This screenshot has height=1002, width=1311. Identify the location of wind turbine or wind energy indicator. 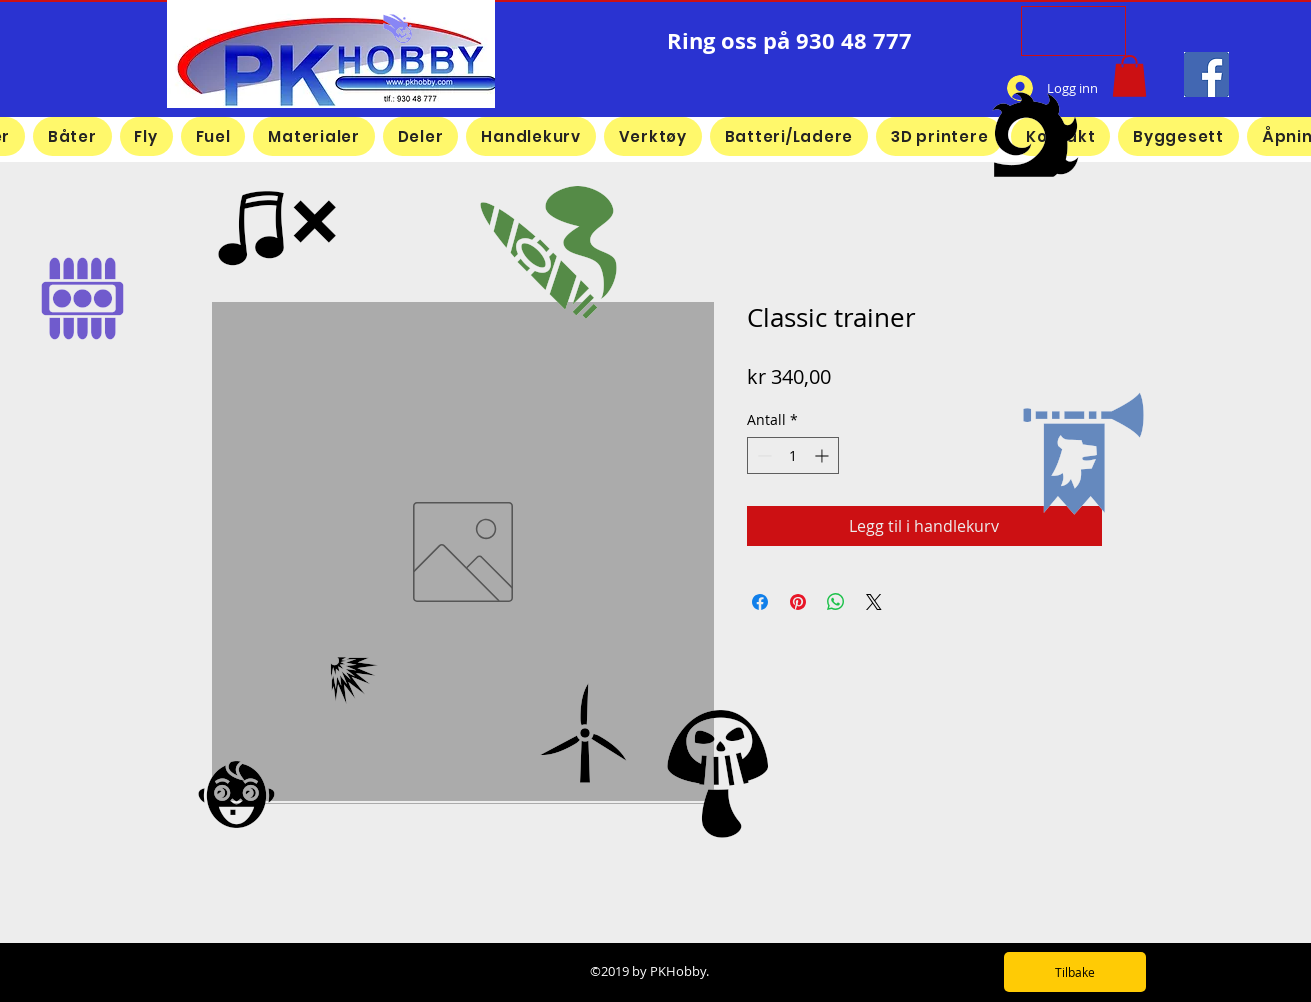
(585, 733).